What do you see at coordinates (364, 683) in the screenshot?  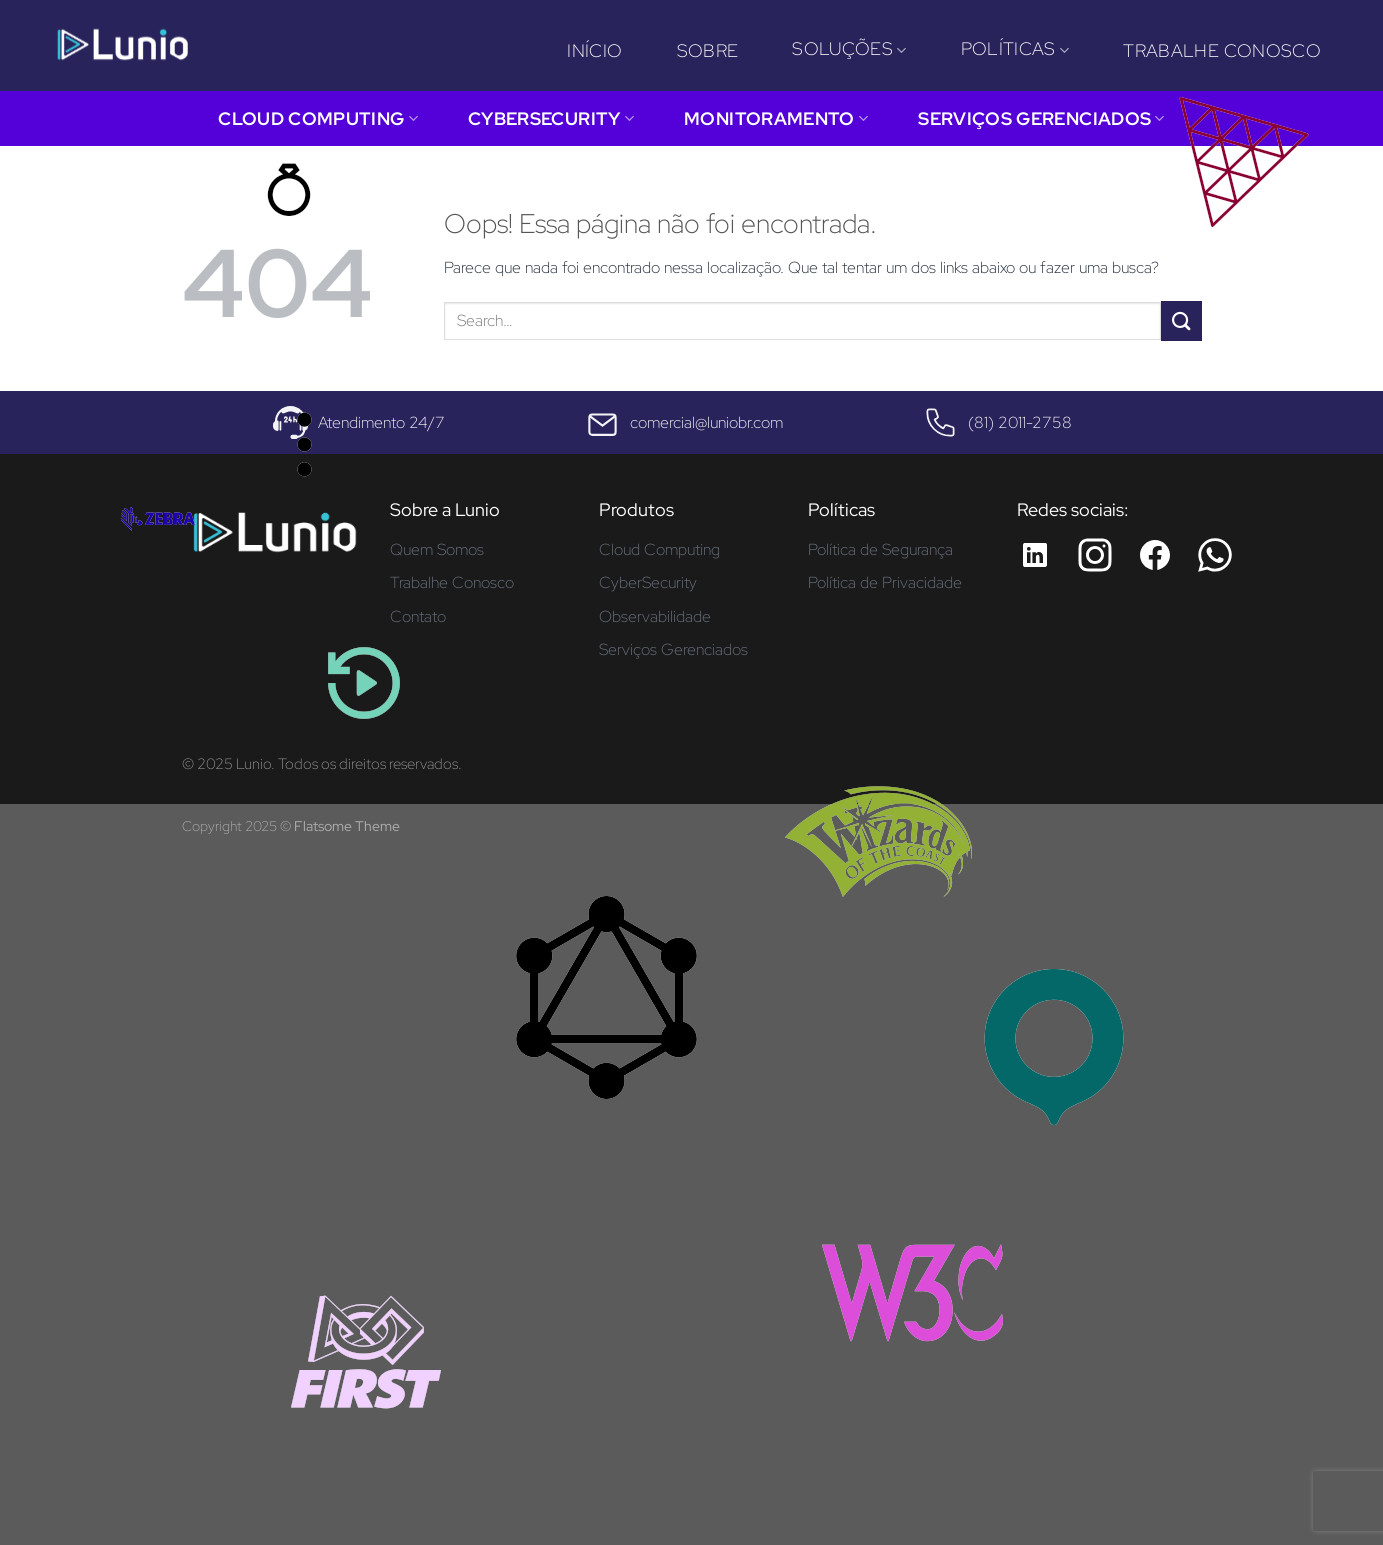 I see `view memories or flashback content` at bounding box center [364, 683].